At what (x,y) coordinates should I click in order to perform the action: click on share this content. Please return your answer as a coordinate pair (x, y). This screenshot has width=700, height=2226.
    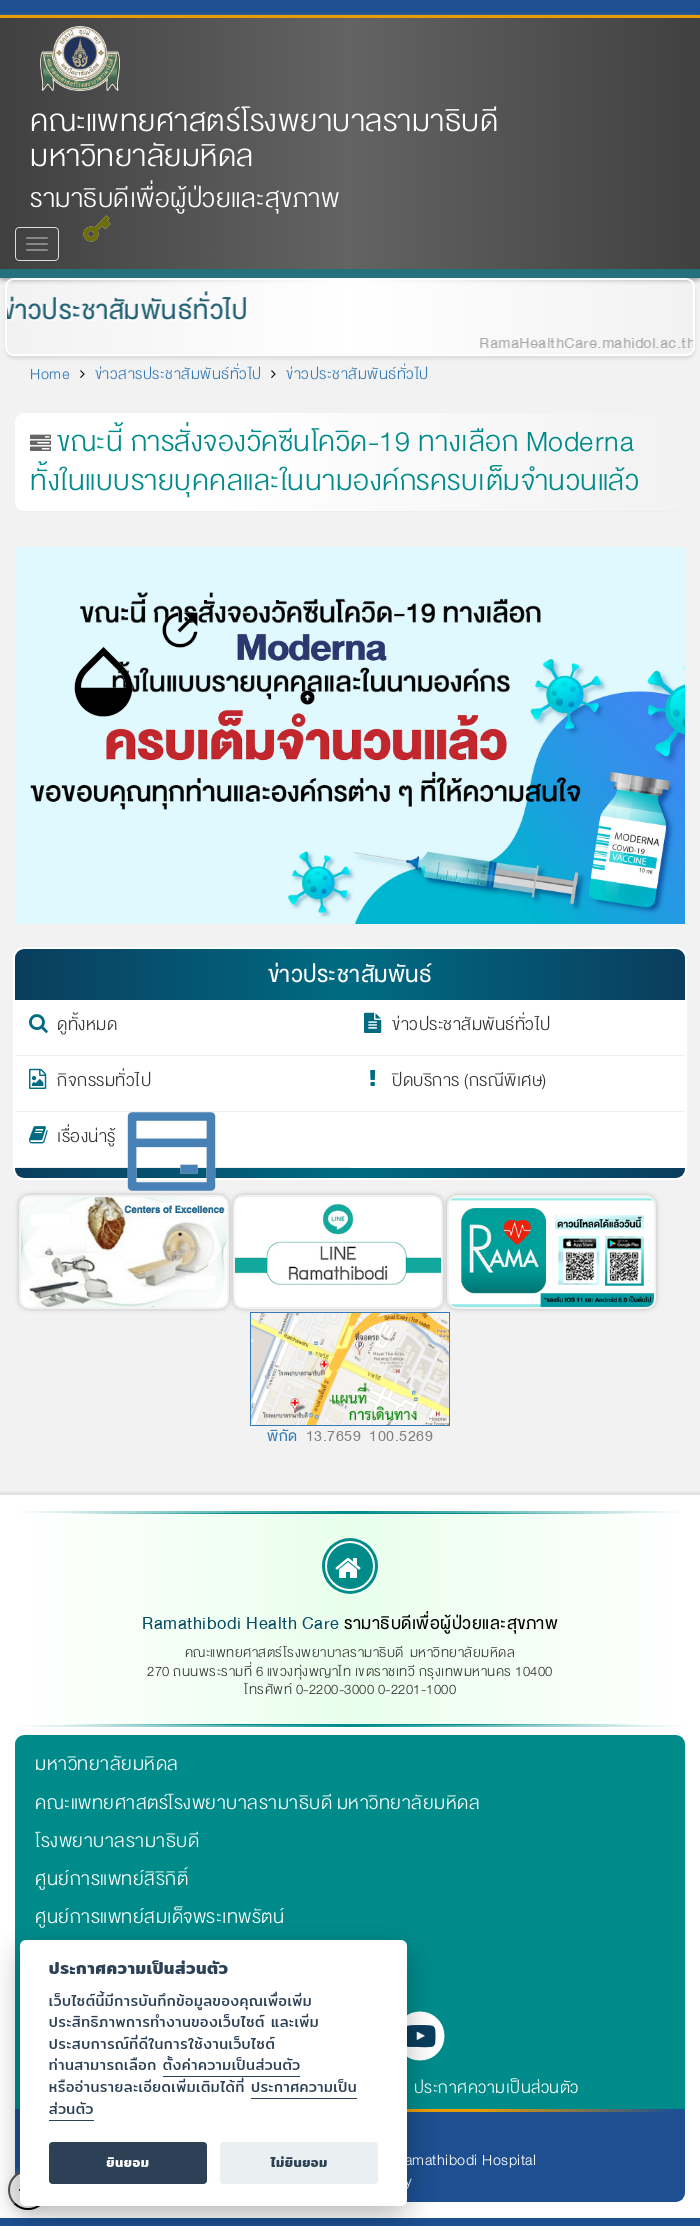
    Looking at the image, I should click on (180, 630).